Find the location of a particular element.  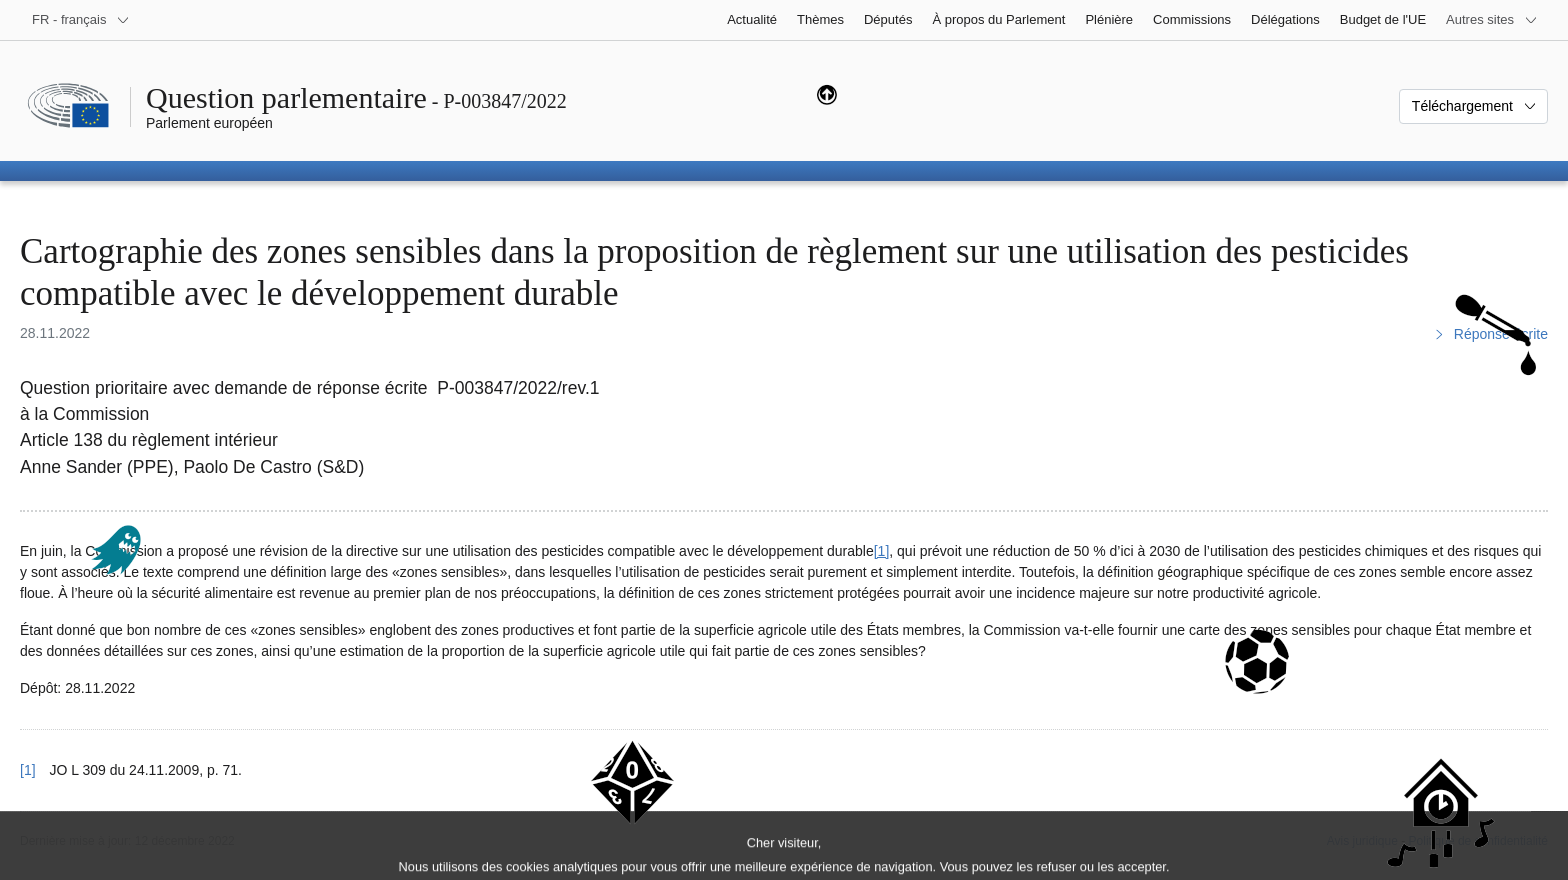

toggle ghost mode or invisible status is located at coordinates (116, 550).